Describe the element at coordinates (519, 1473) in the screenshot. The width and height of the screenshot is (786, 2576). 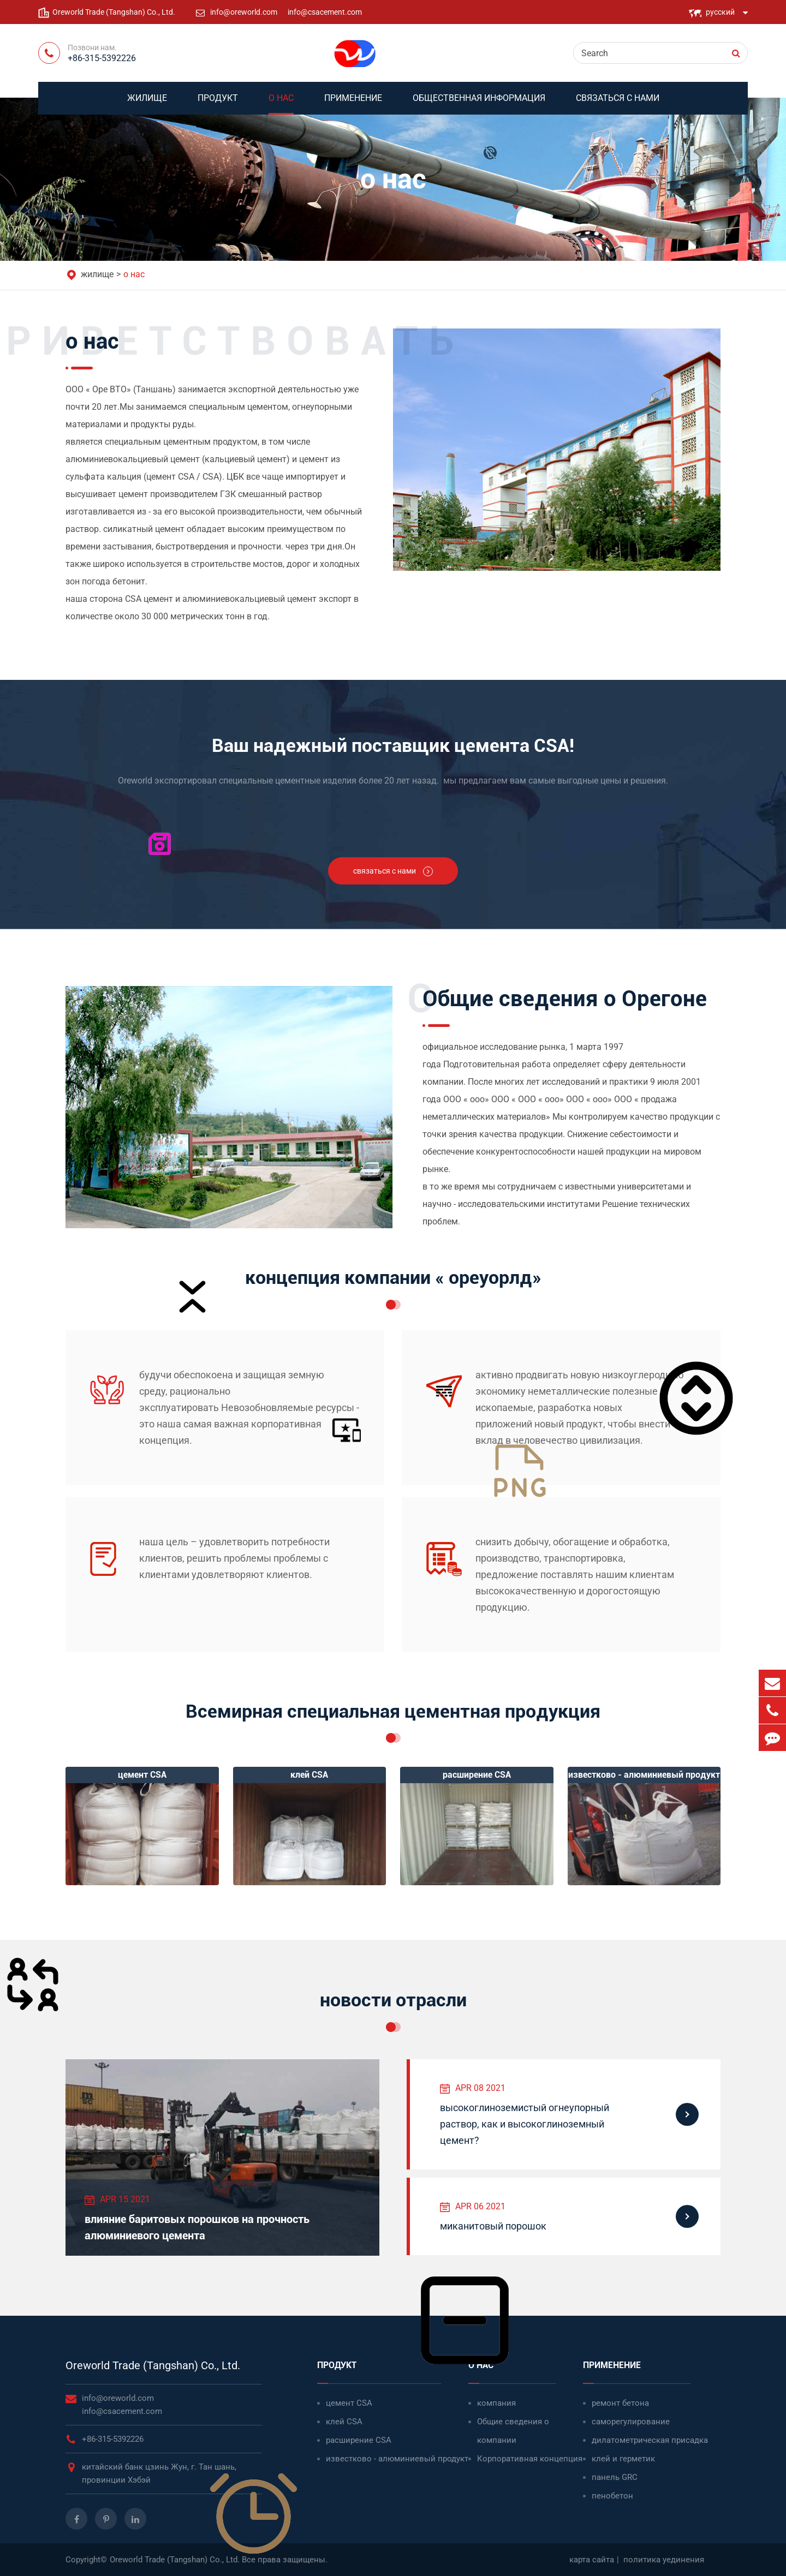
I see `a PNG image file` at that location.